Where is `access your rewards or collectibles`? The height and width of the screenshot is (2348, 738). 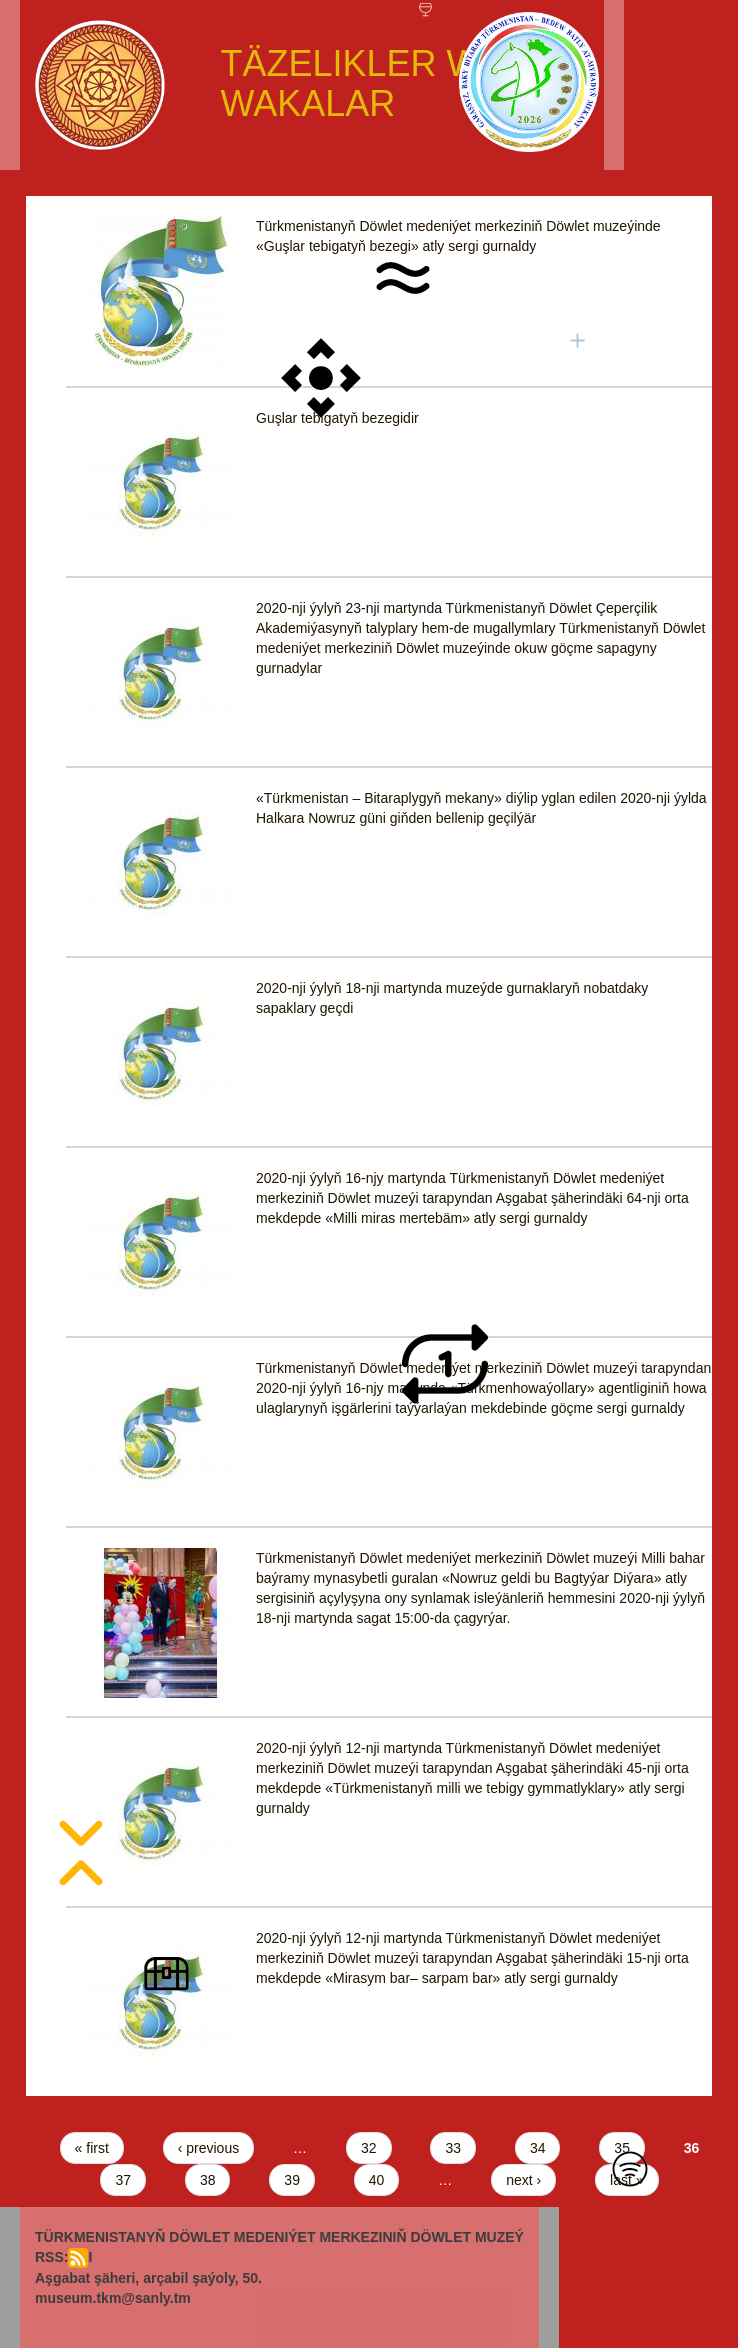 access your rewards or collectibles is located at coordinates (166, 1974).